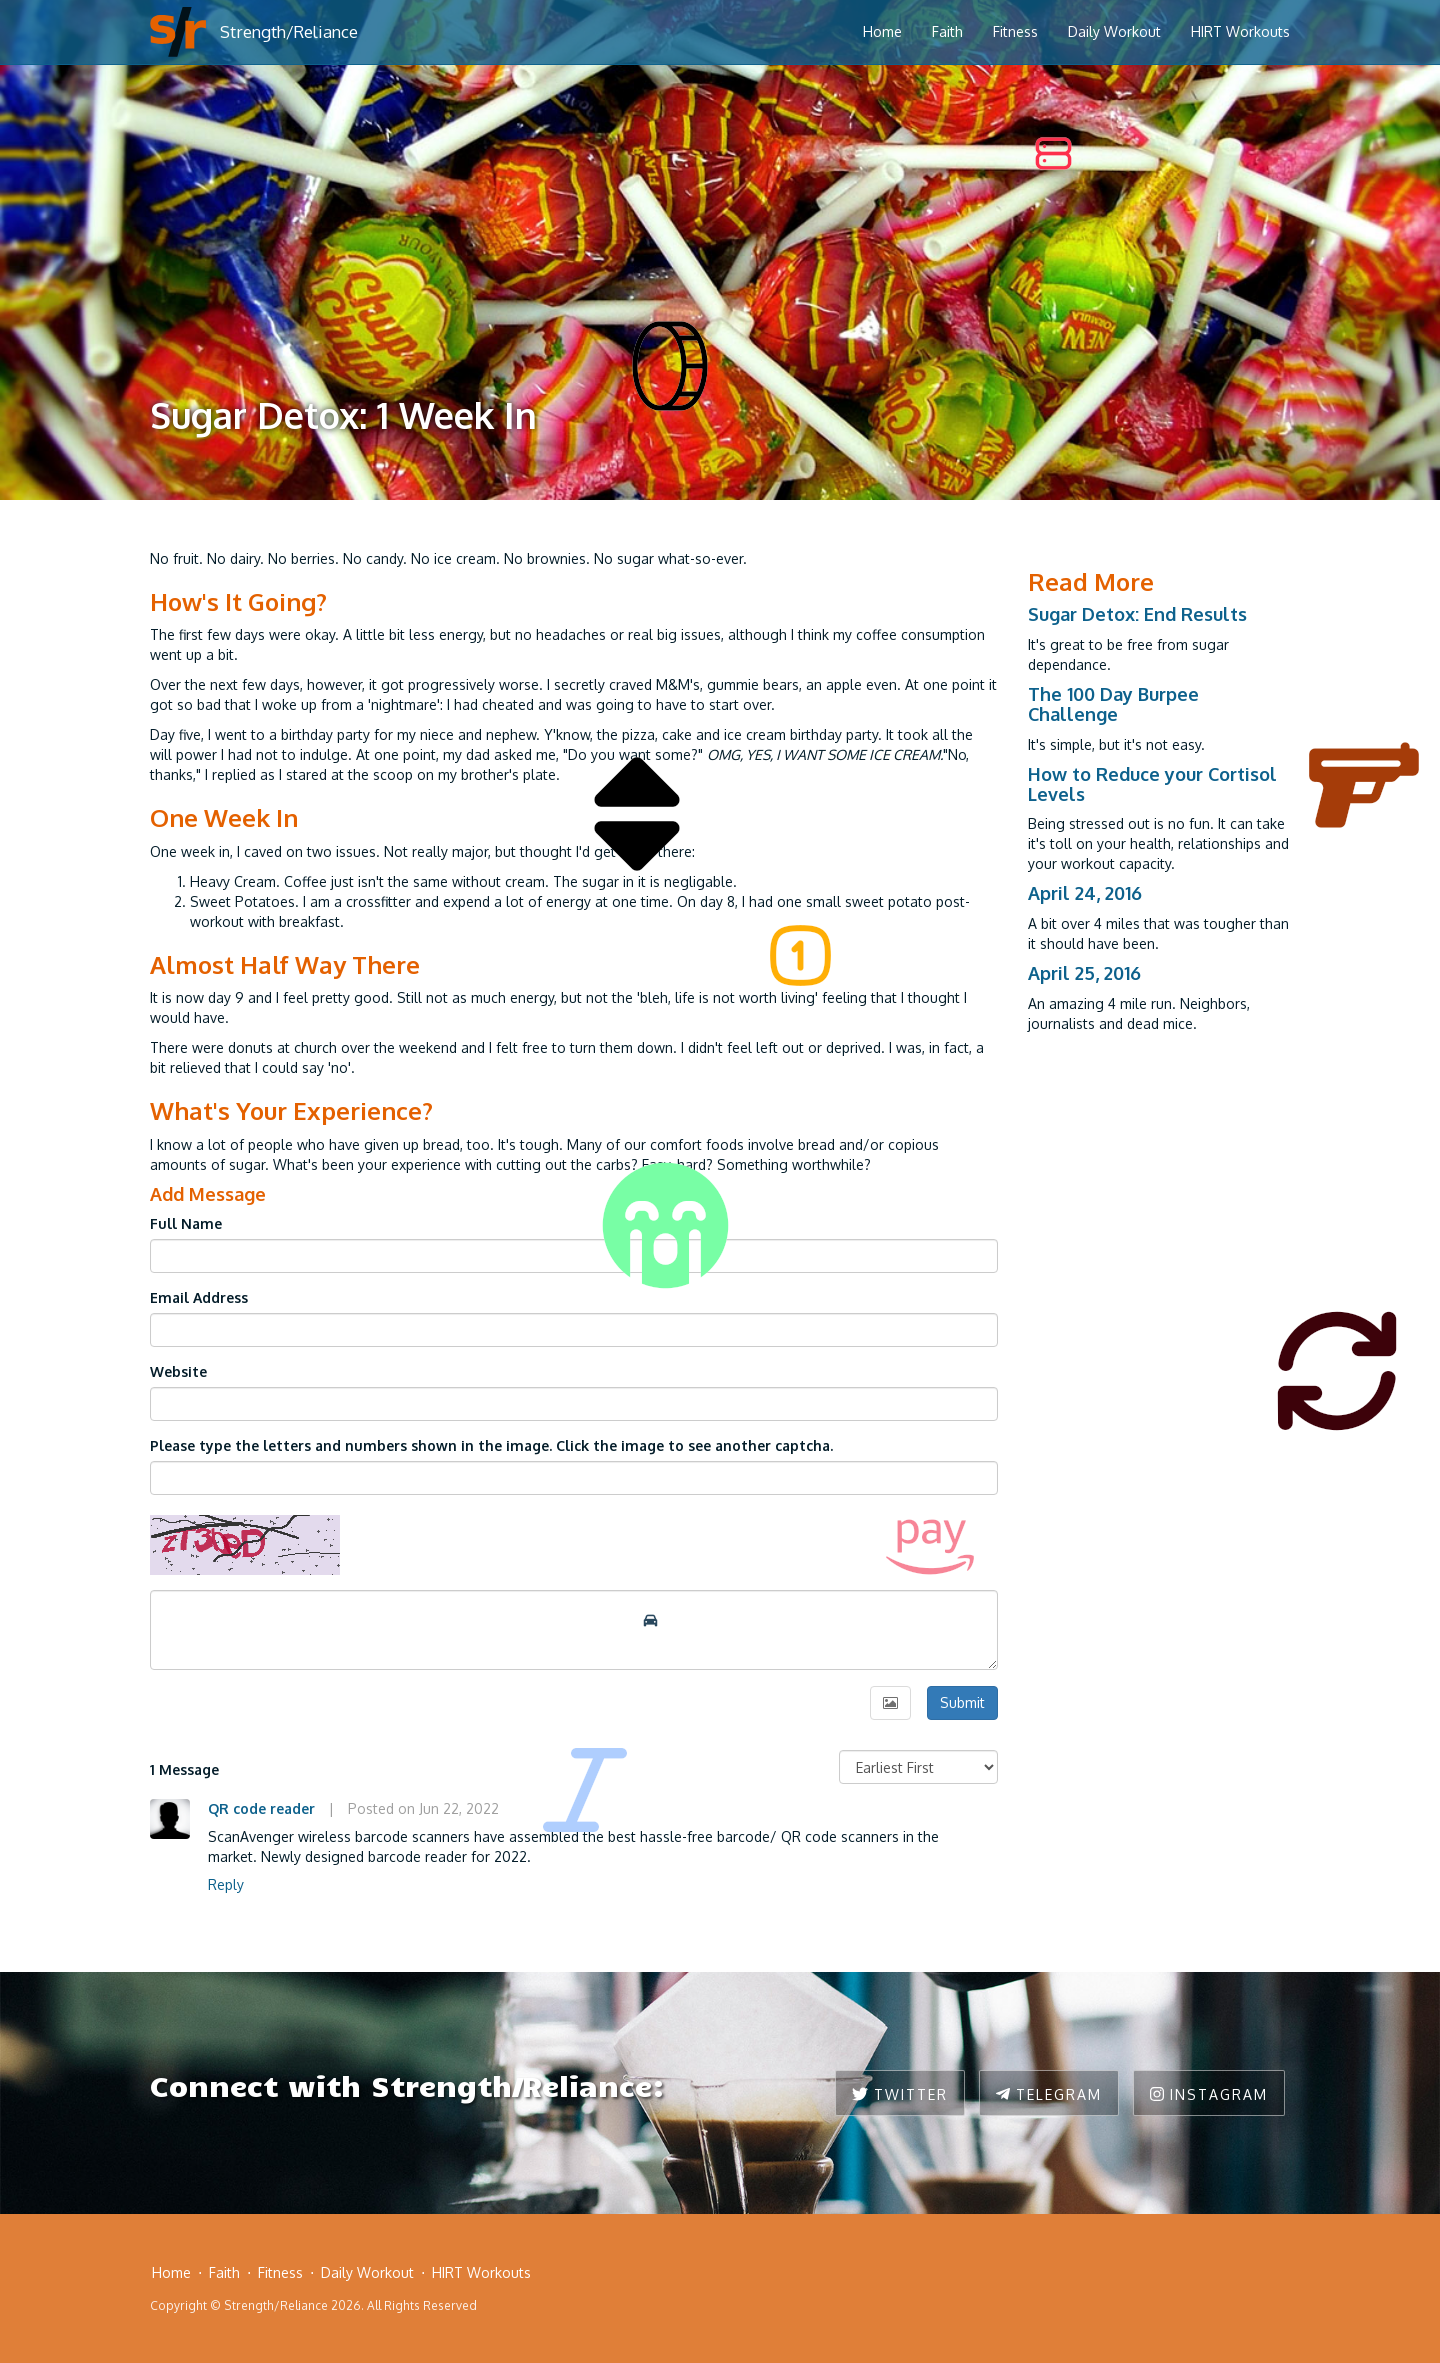 The height and width of the screenshot is (2363, 1440). I want to click on react with a crying or sad emotion, so click(665, 1225).